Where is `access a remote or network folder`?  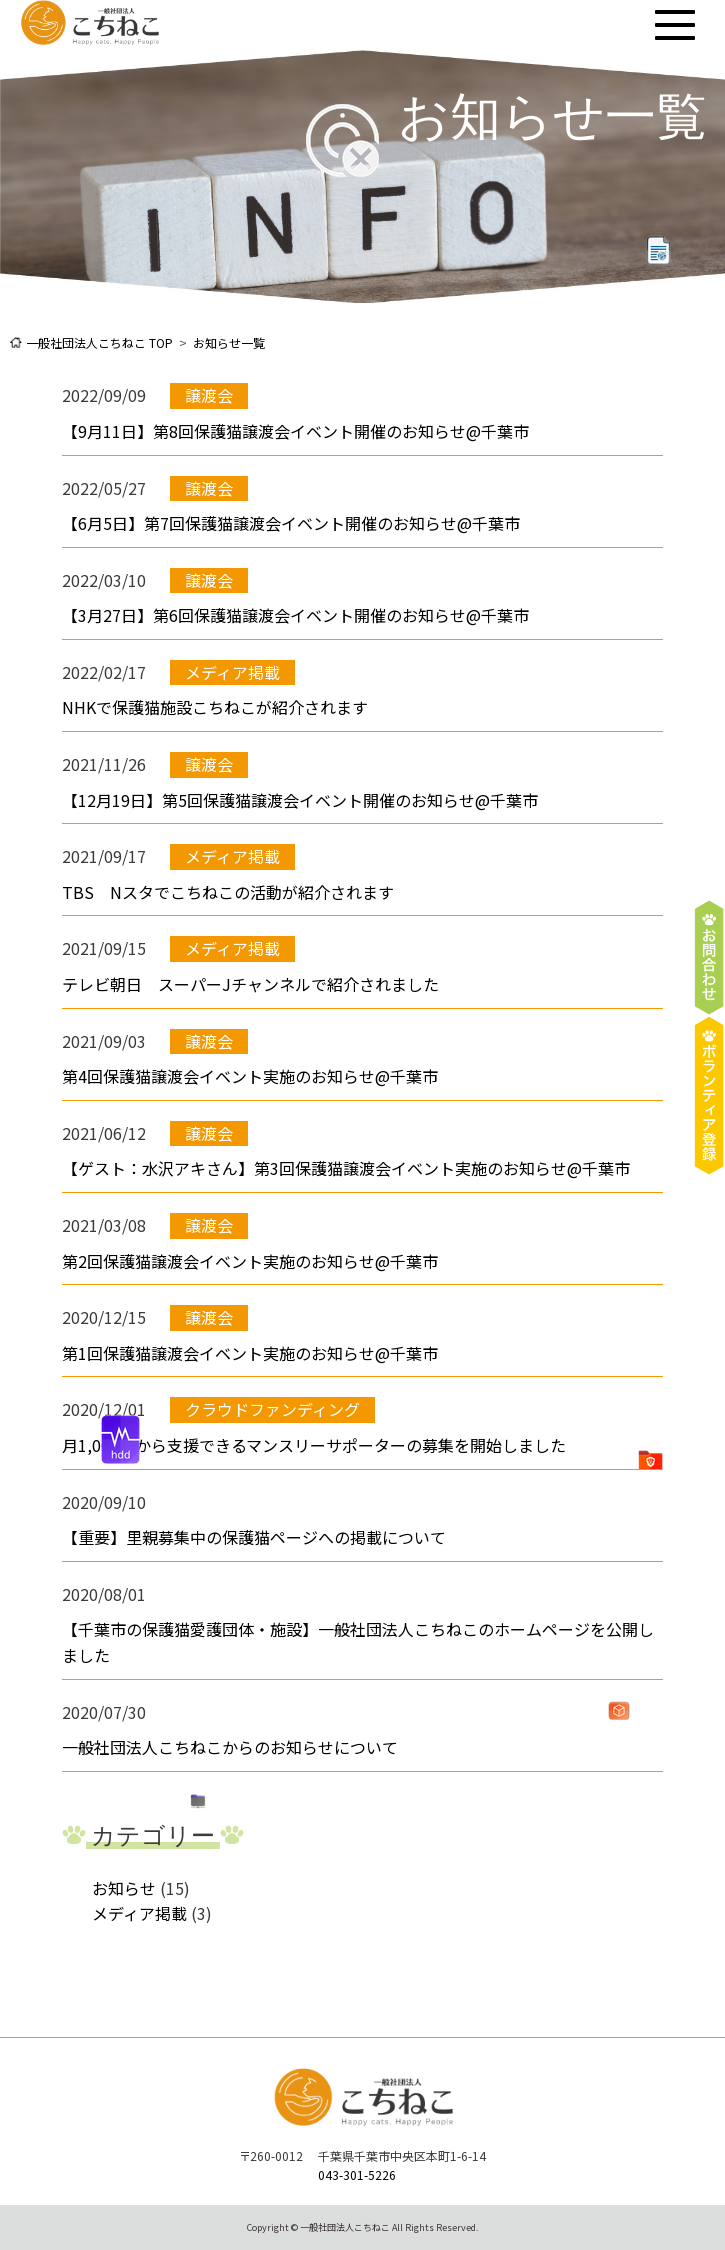
access a remote or network folder is located at coordinates (198, 1801).